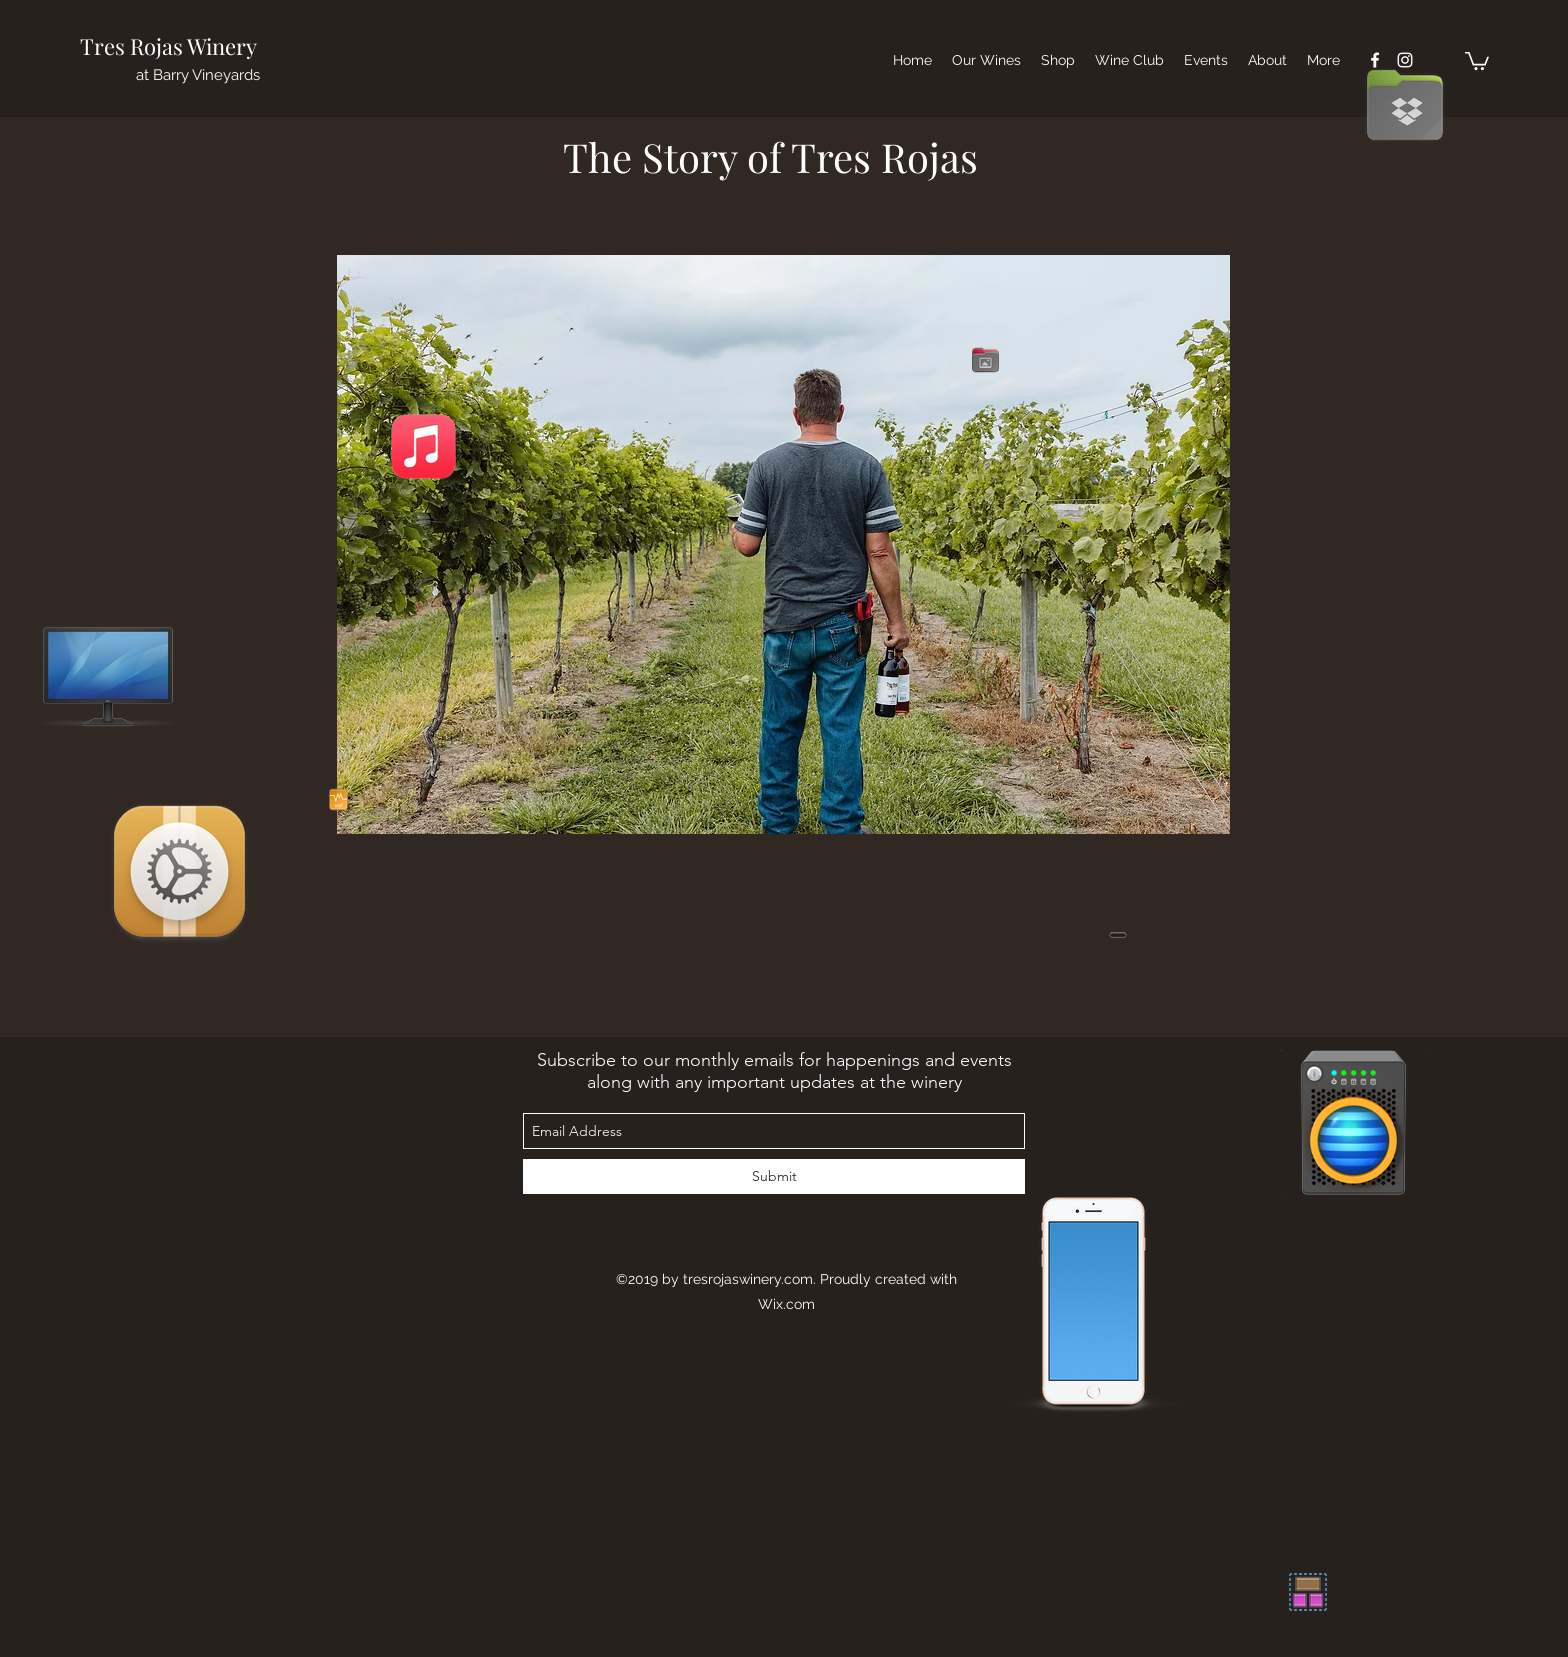 The height and width of the screenshot is (1657, 1568). What do you see at coordinates (1353, 1122) in the screenshot?
I see `access RAID 0 storage configuration settings` at bounding box center [1353, 1122].